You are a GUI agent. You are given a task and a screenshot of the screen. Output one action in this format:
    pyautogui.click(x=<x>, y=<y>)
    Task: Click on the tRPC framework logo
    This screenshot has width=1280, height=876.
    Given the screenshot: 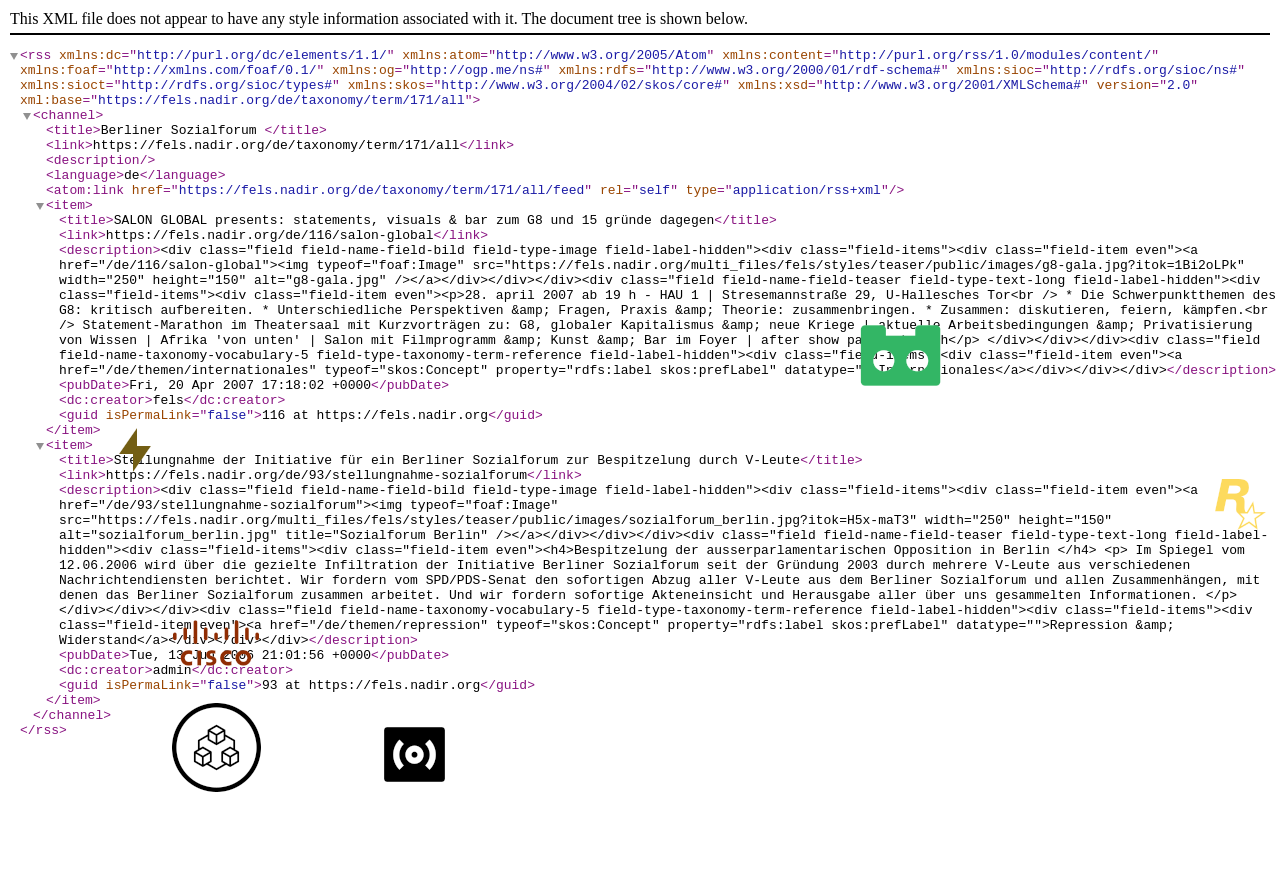 What is the action you would take?
    pyautogui.click(x=216, y=747)
    